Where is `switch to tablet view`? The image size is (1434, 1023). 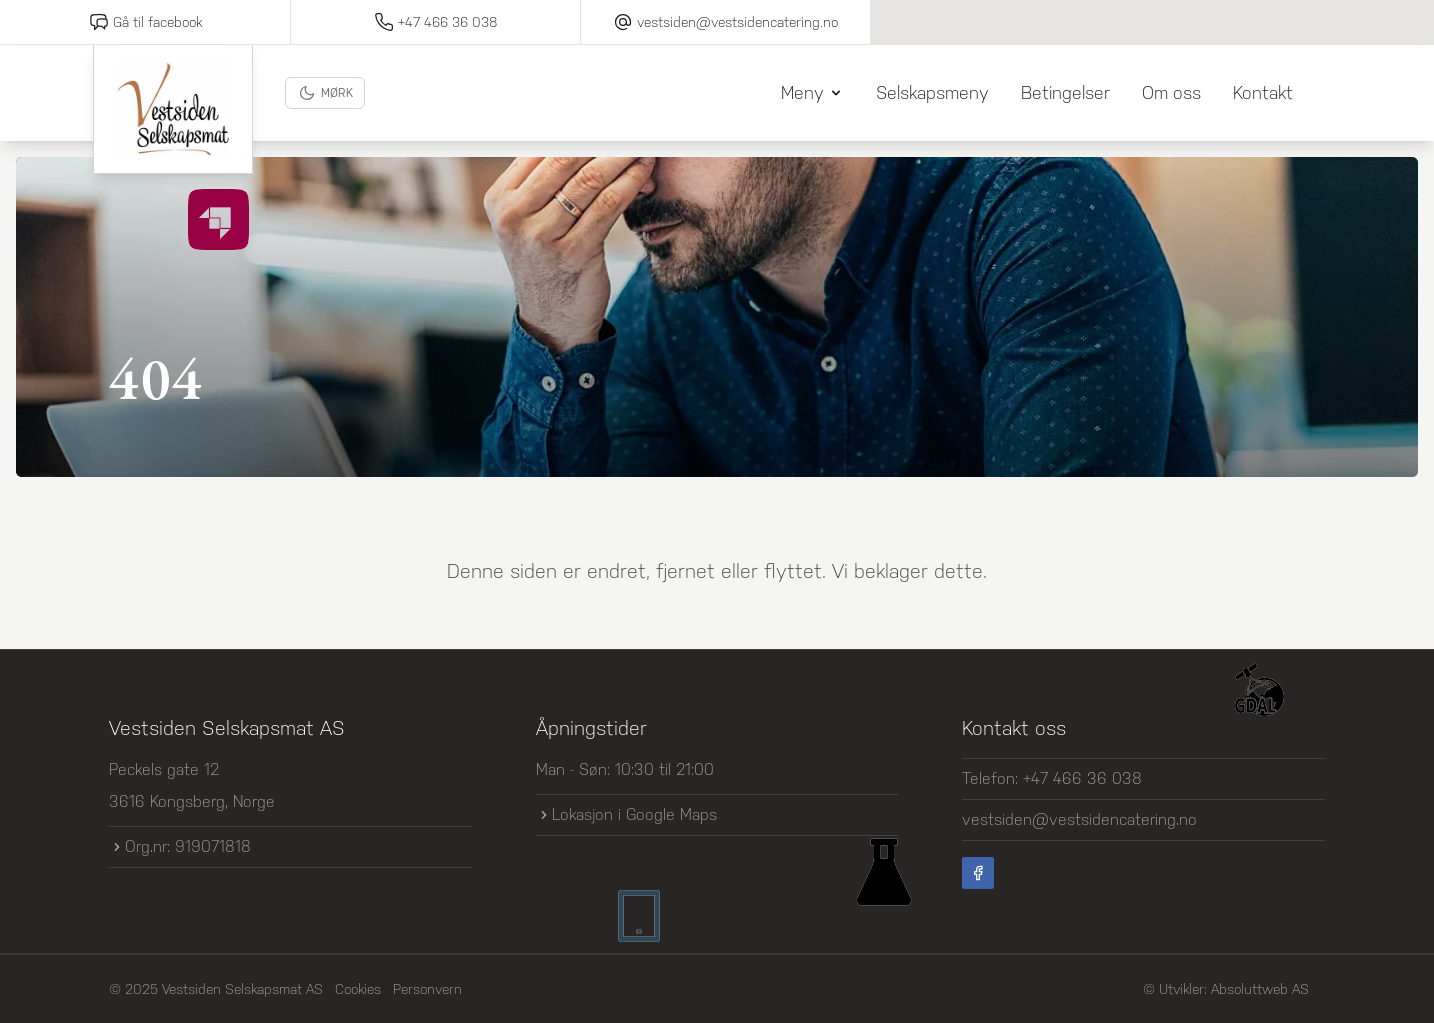 switch to tablet view is located at coordinates (639, 916).